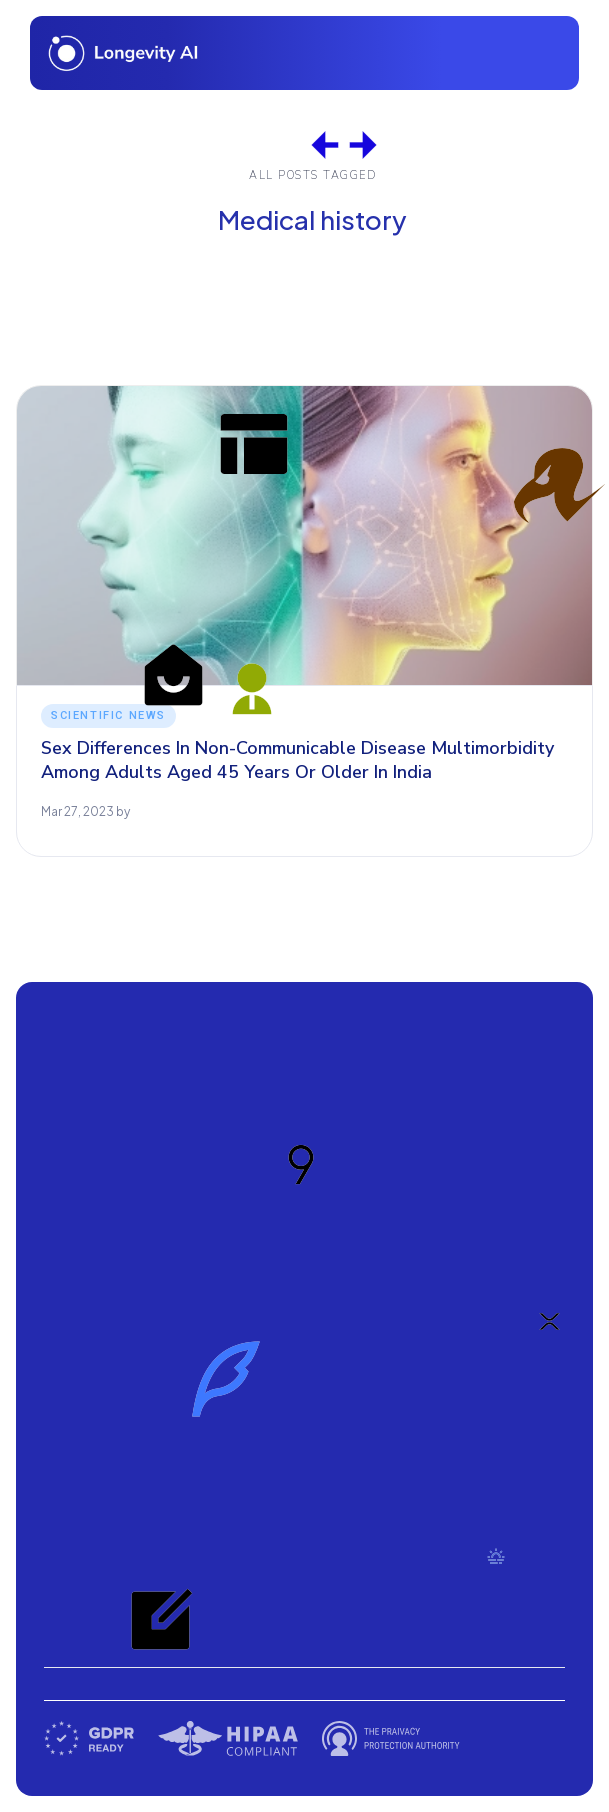 This screenshot has width=609, height=1812. What do you see at coordinates (496, 1557) in the screenshot?
I see `indicates hazy weather conditions` at bounding box center [496, 1557].